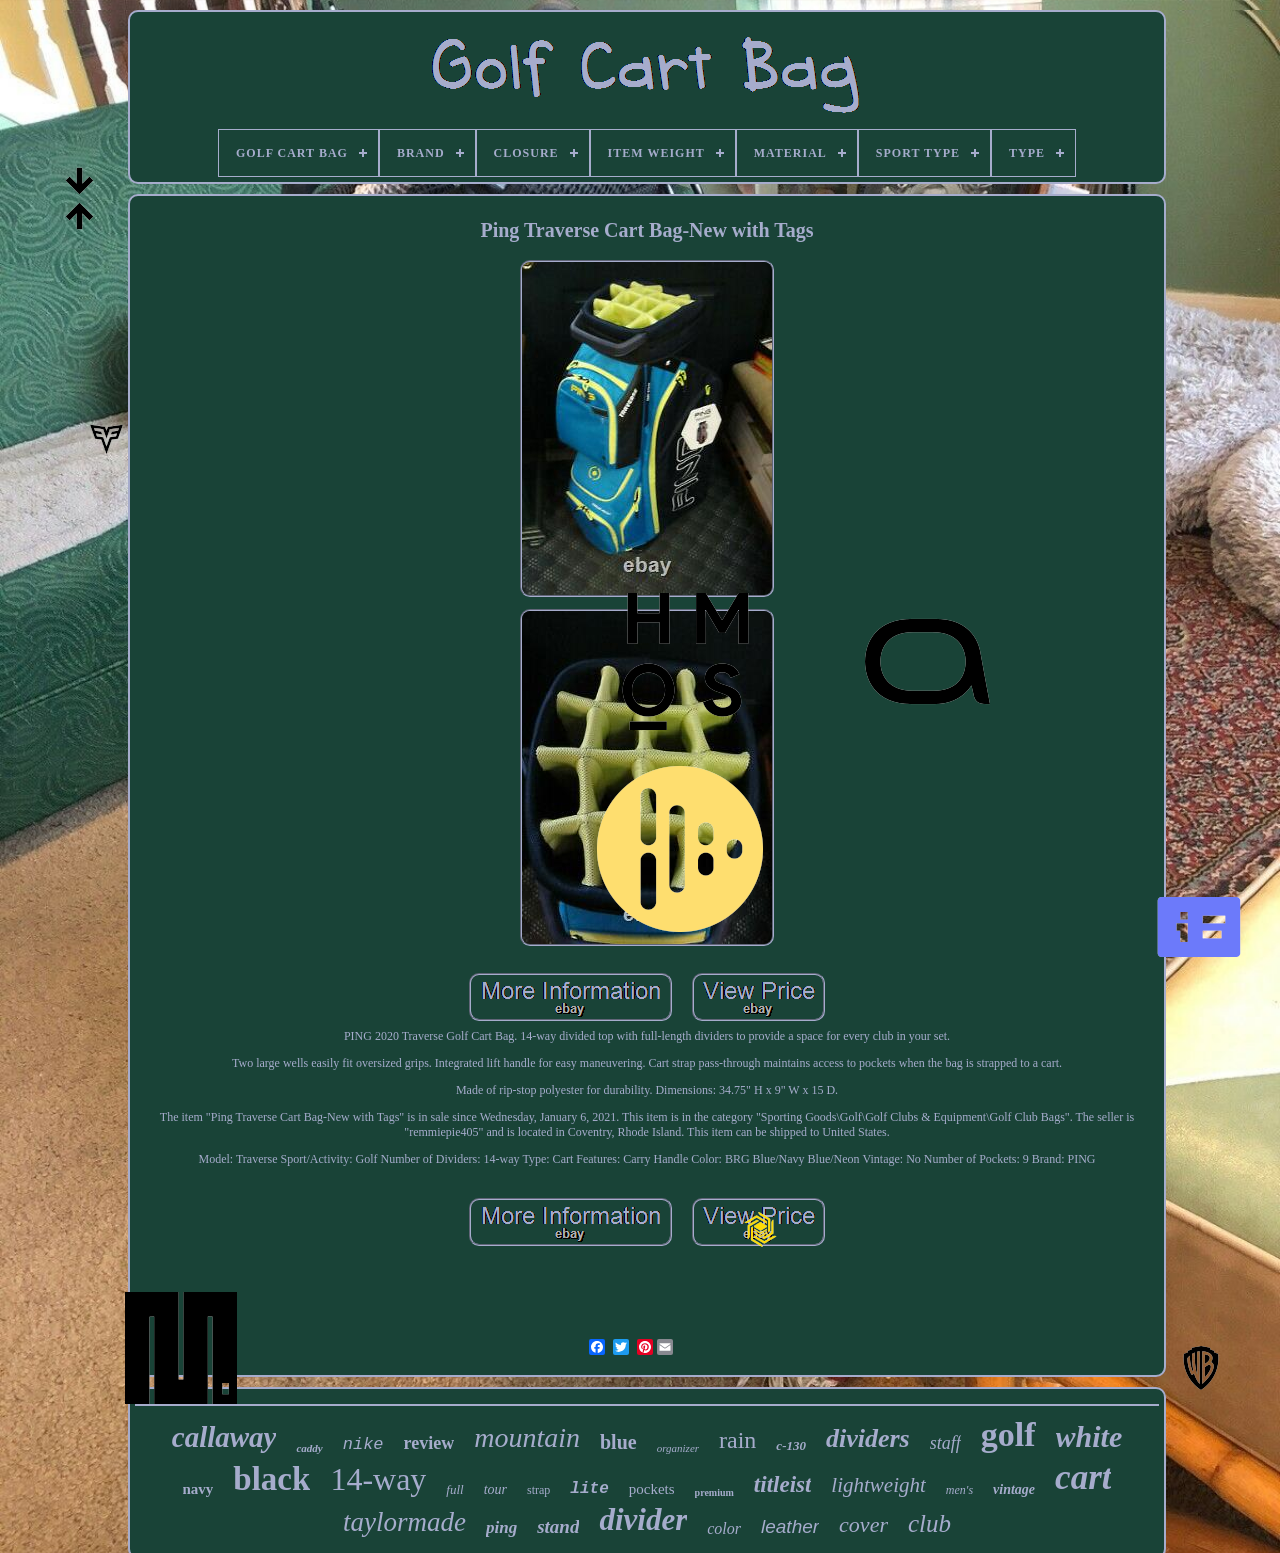  I want to click on collapse content vertically, so click(79, 198).